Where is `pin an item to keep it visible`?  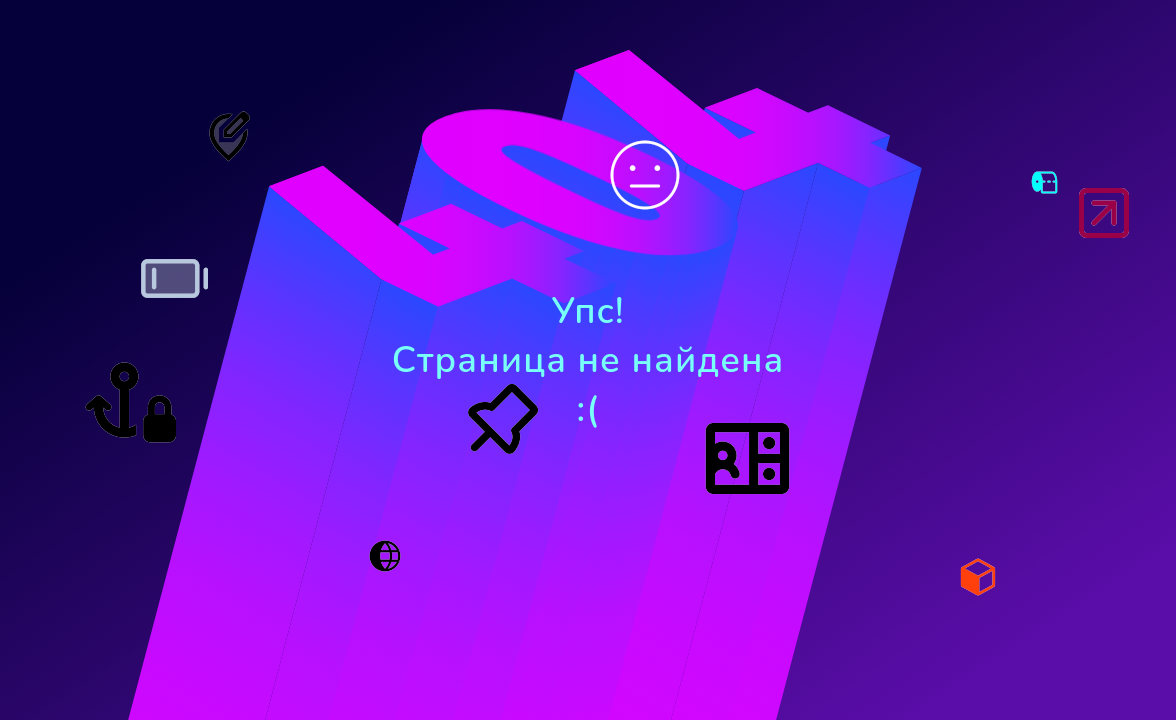 pin an item to keep it visible is located at coordinates (500, 421).